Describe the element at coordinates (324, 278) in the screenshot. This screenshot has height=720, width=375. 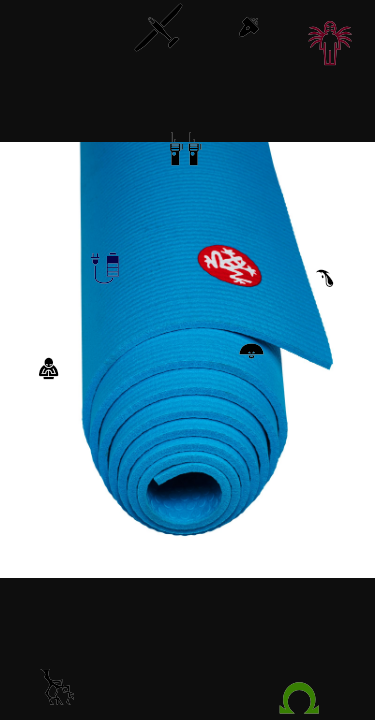
I see `indicates a slime or liquid-based ability in a game` at that location.